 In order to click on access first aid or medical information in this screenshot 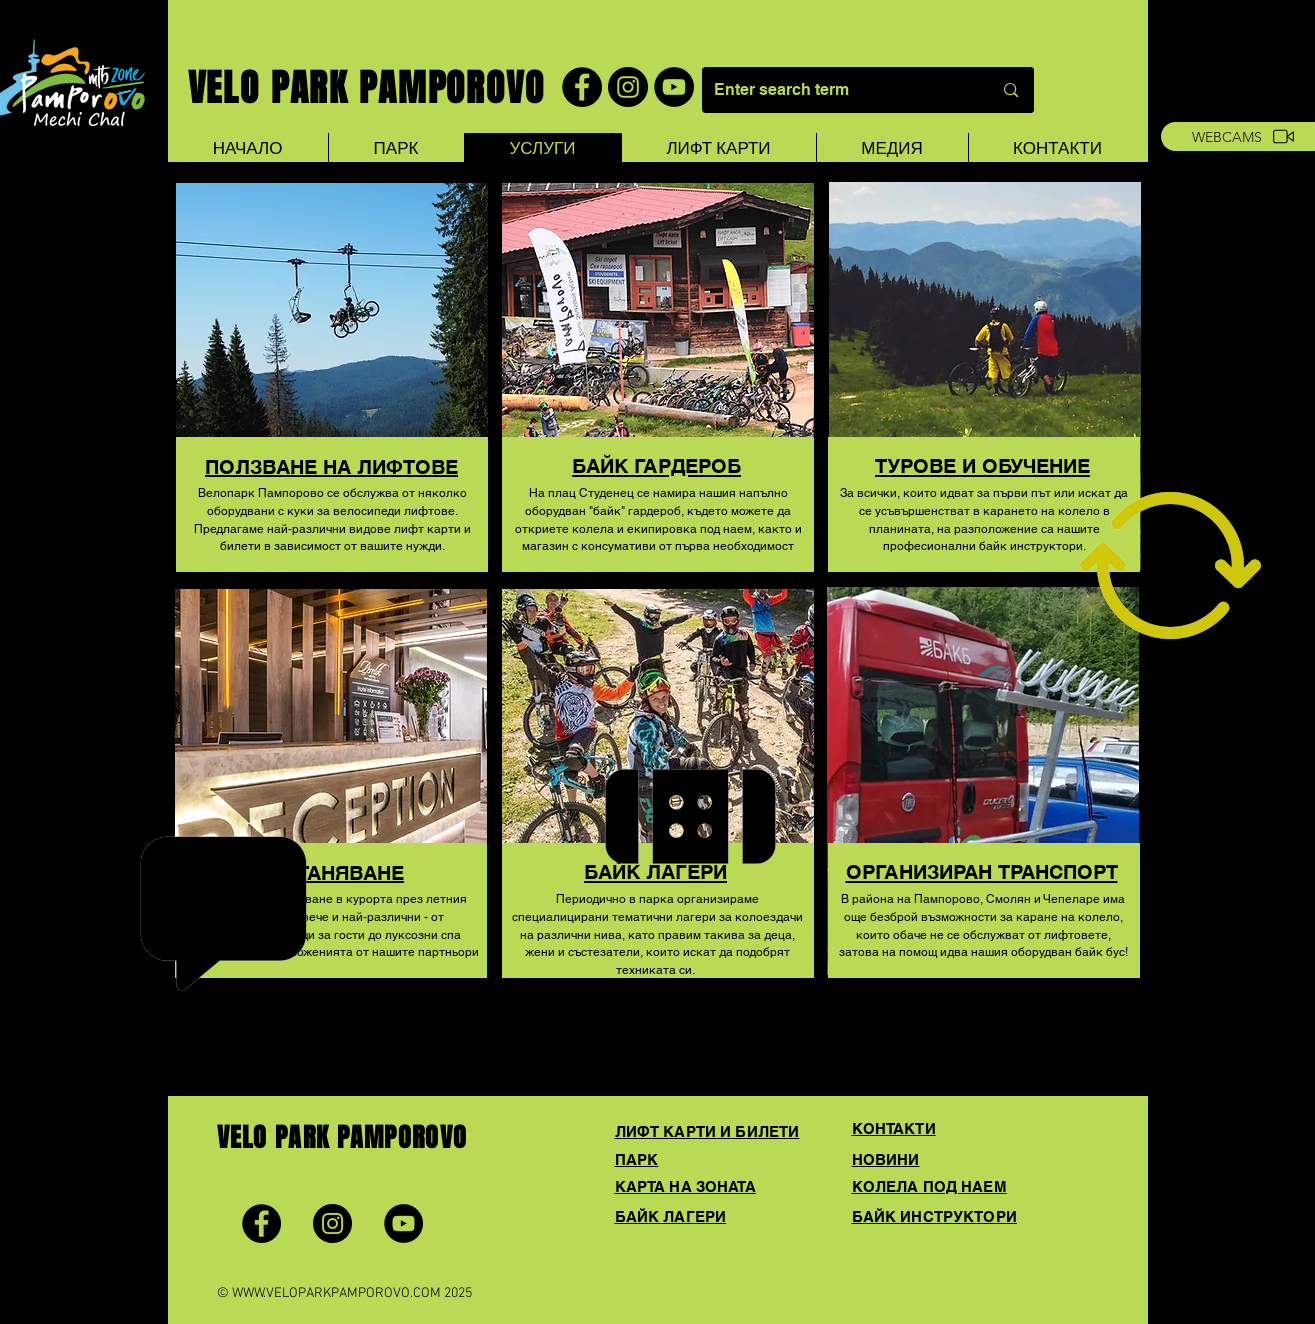, I will do `click(690, 816)`.